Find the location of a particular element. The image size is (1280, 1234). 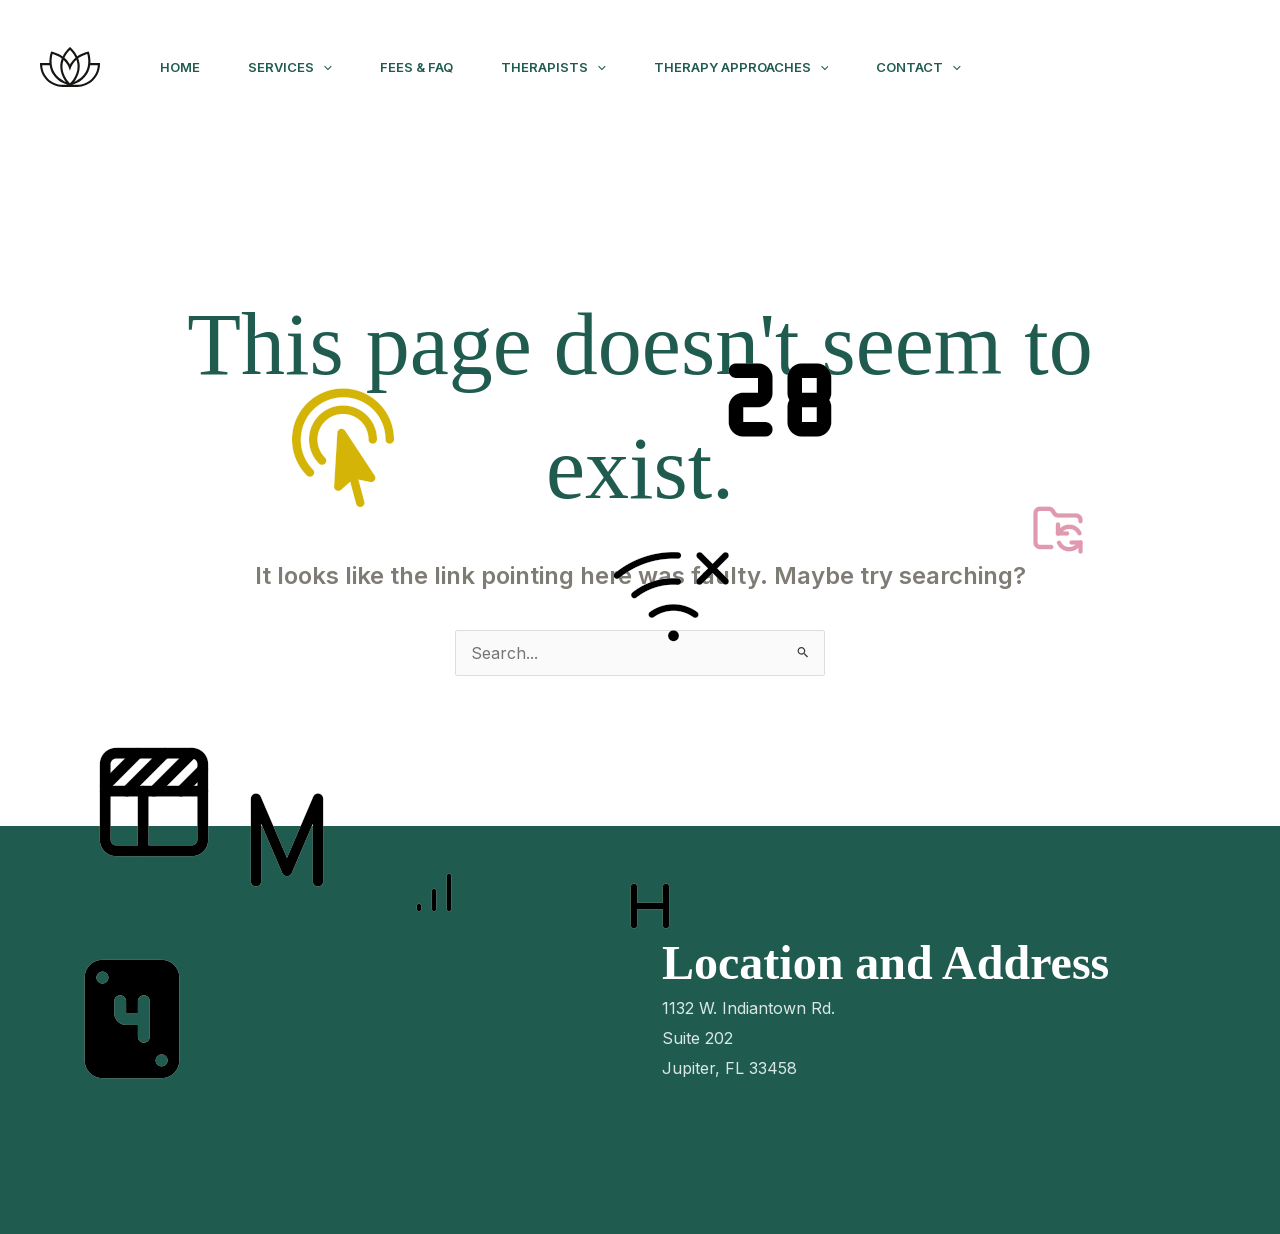

indicates a hospital or medical facility nearby is located at coordinates (650, 906).